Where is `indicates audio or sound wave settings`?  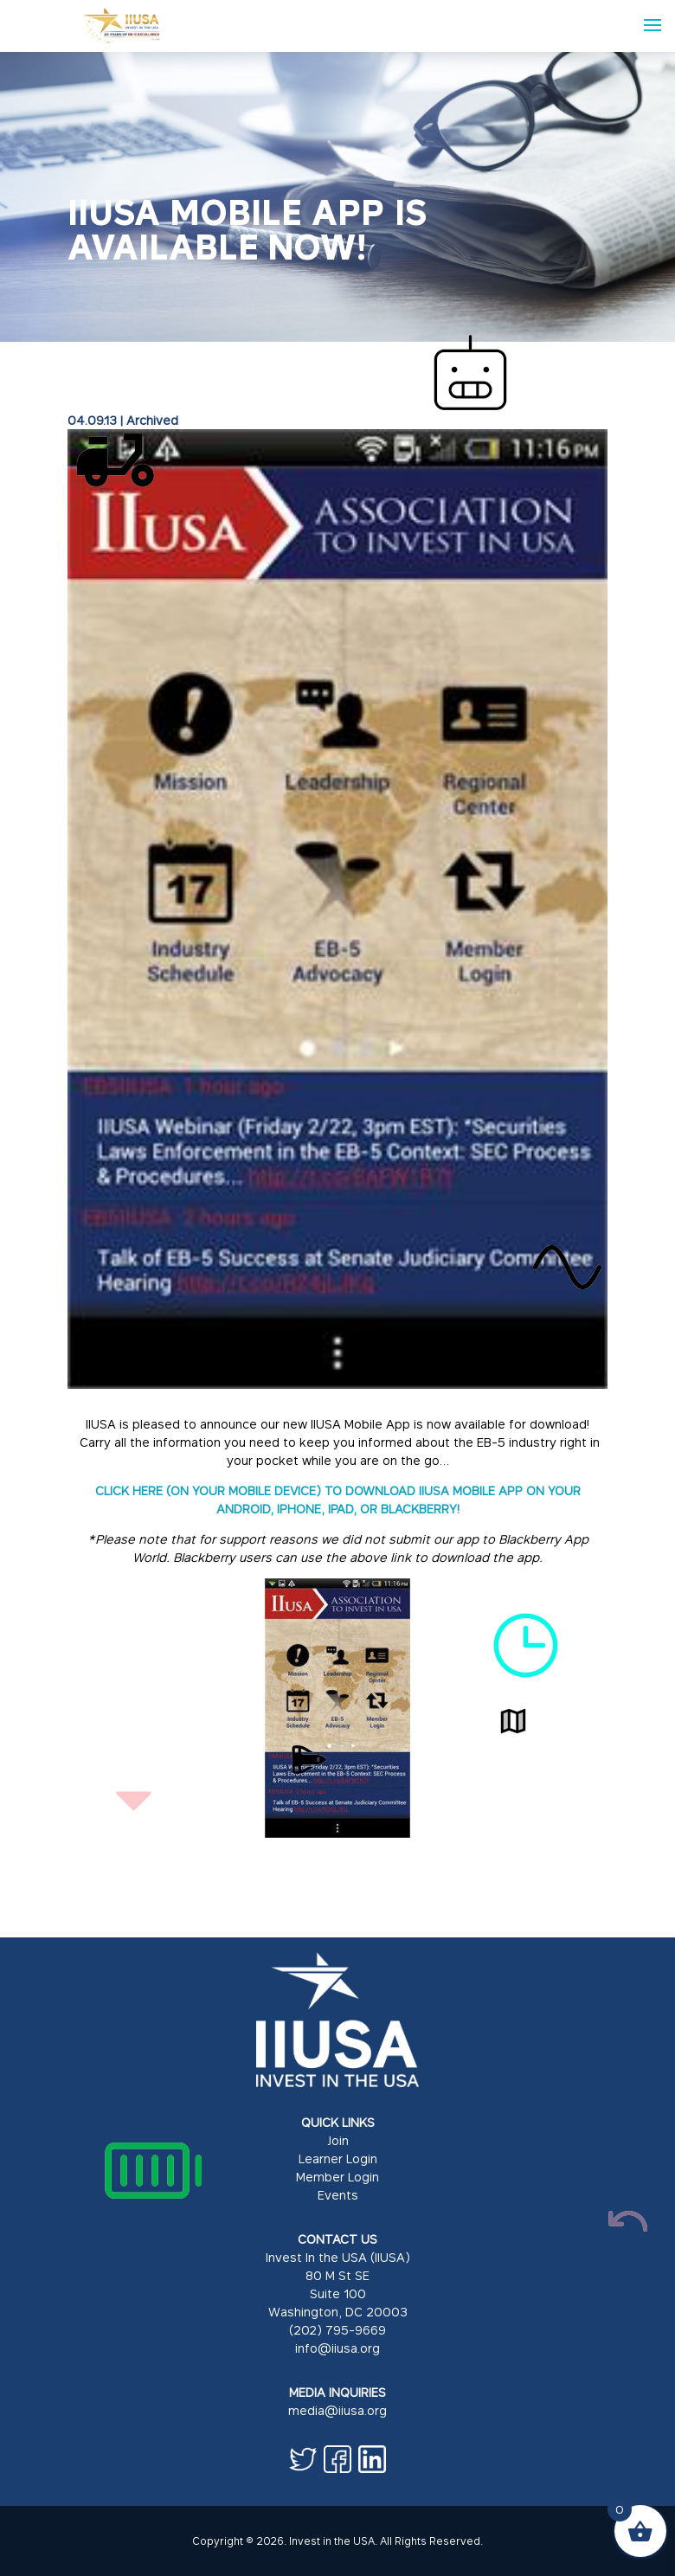 indicates audio or sound wave settings is located at coordinates (567, 1267).